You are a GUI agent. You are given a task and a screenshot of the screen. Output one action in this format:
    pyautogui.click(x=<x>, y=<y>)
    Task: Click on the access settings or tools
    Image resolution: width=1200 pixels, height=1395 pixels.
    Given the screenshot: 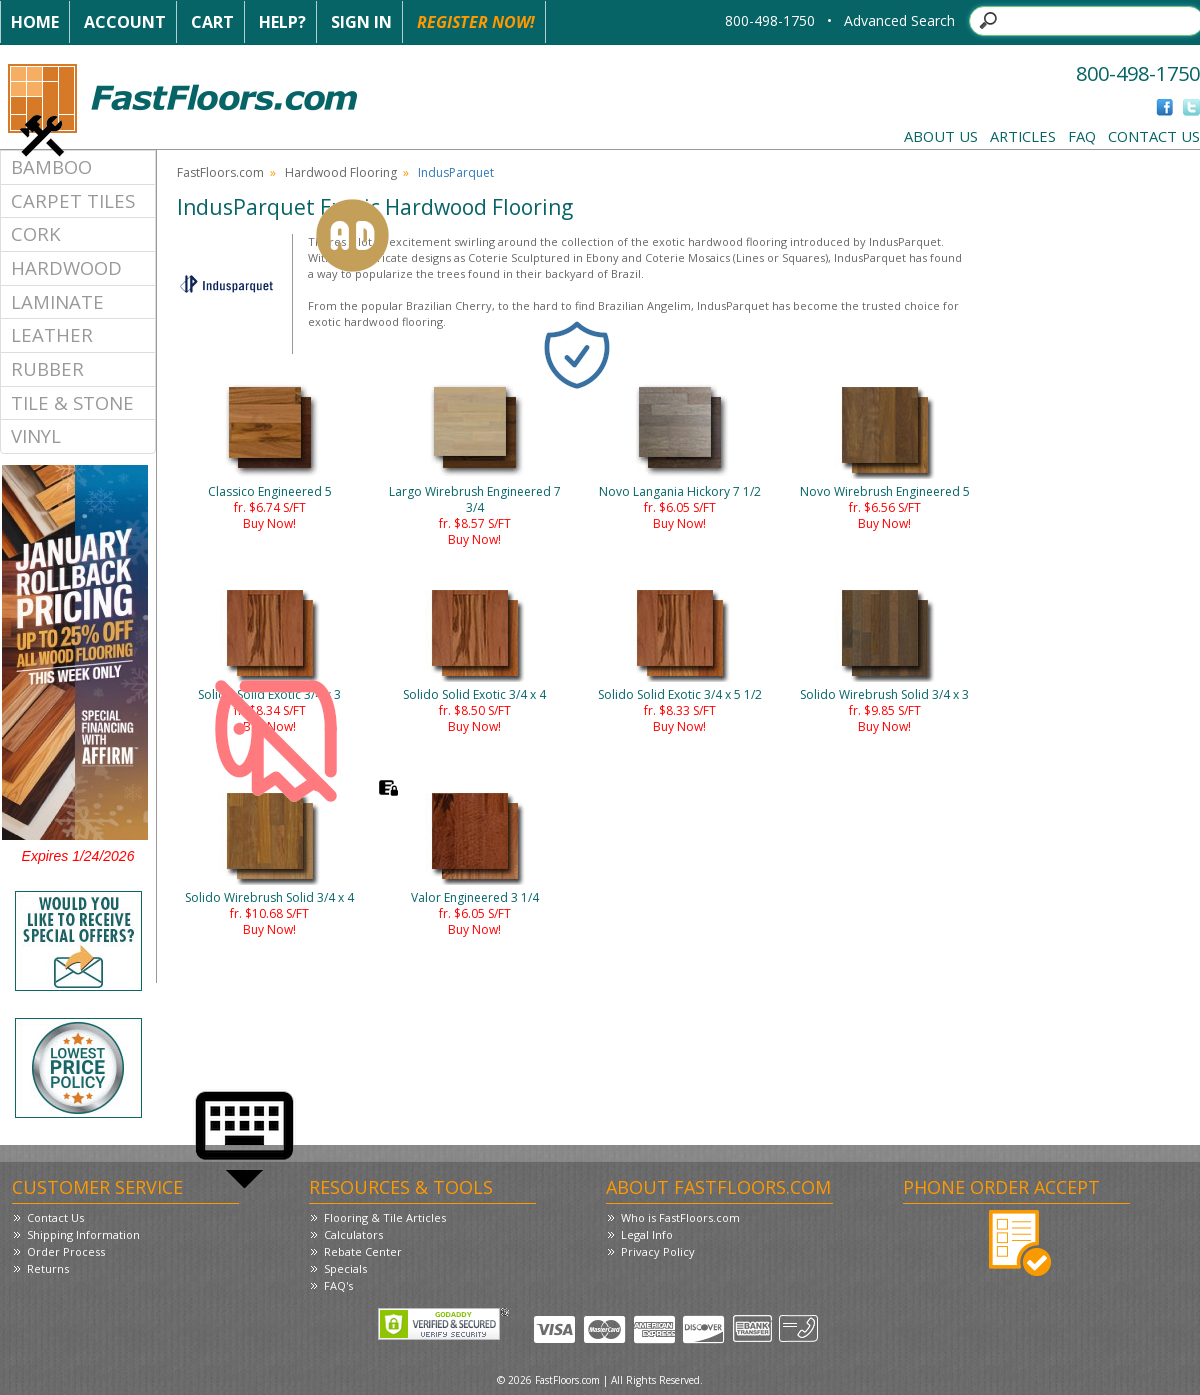 What is the action you would take?
    pyautogui.click(x=42, y=136)
    